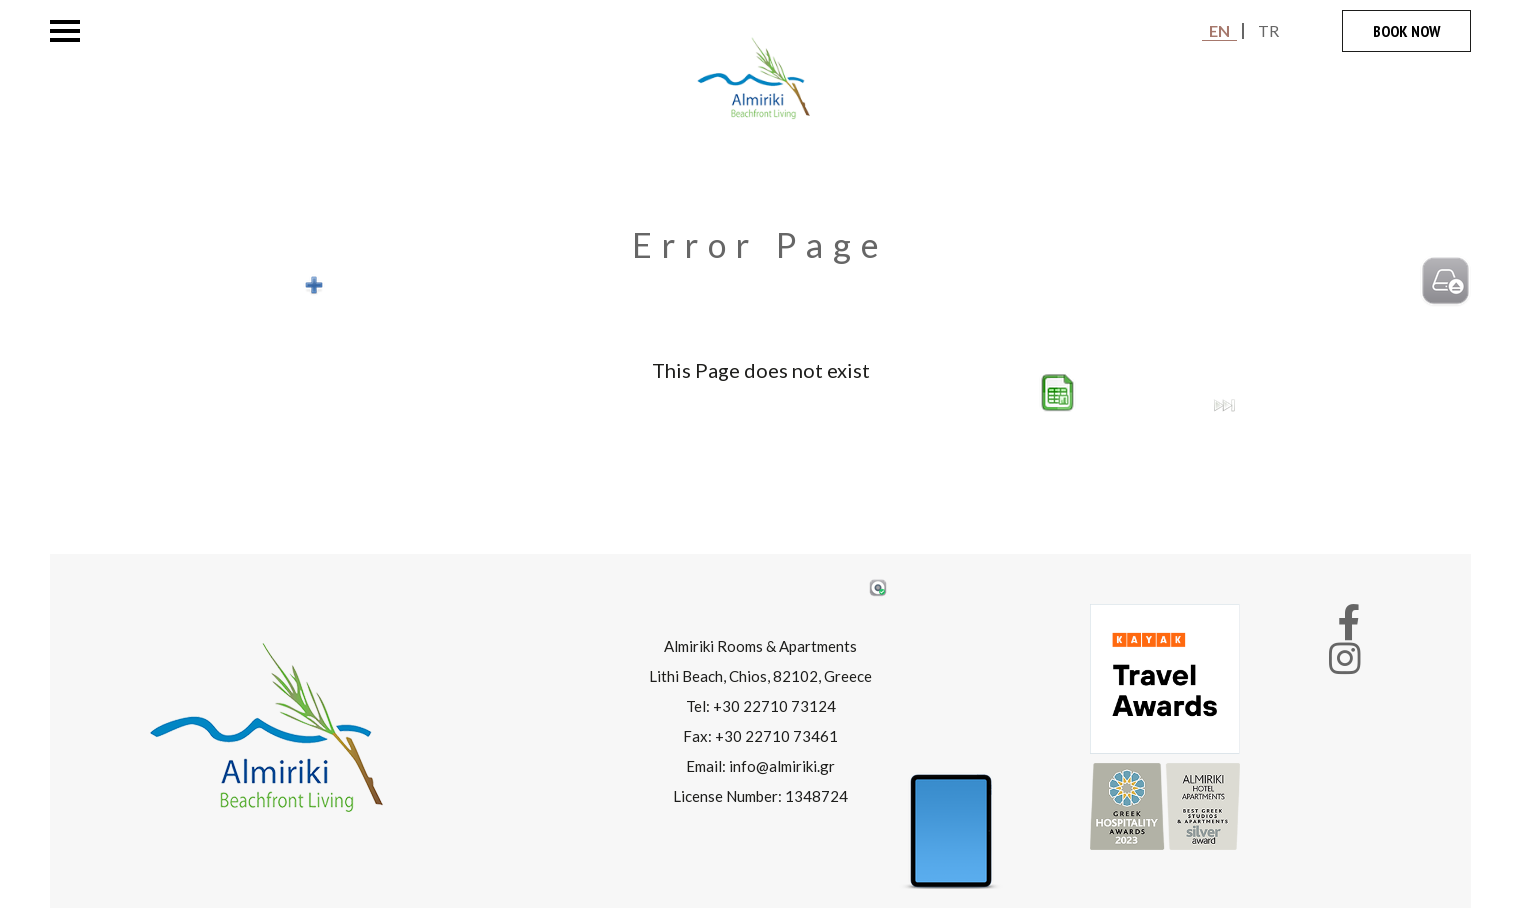 This screenshot has height=908, width=1521. What do you see at coordinates (878, 588) in the screenshot?
I see `optical drive verified and working correctly` at bounding box center [878, 588].